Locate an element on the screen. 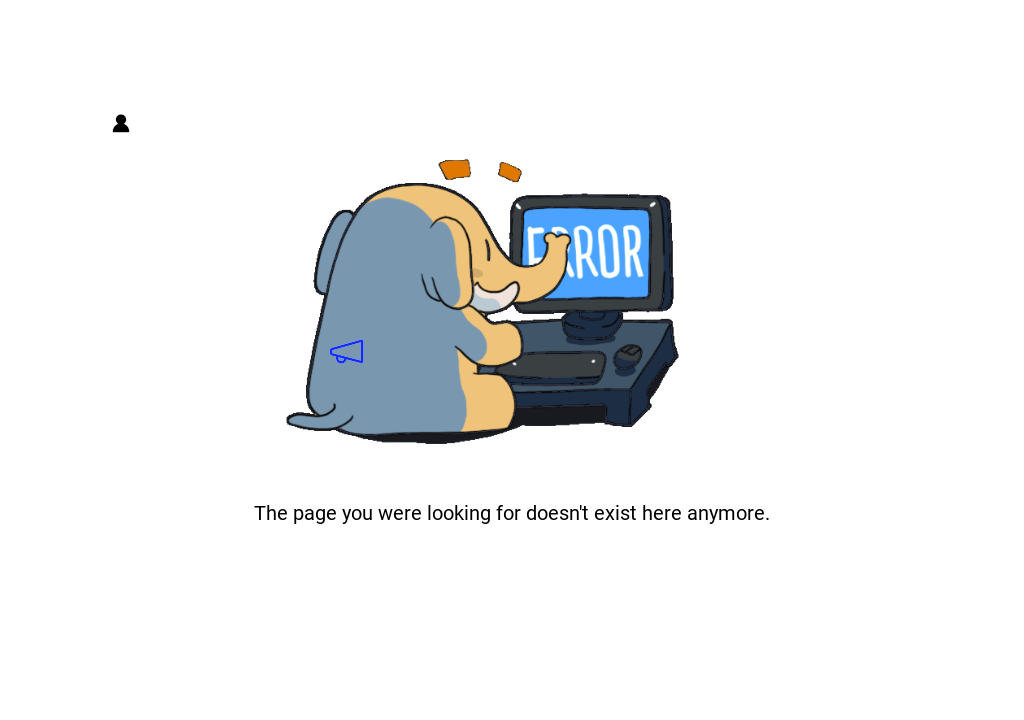 The width and height of the screenshot is (1024, 720). make an announcement or broadcast is located at coordinates (346, 351).